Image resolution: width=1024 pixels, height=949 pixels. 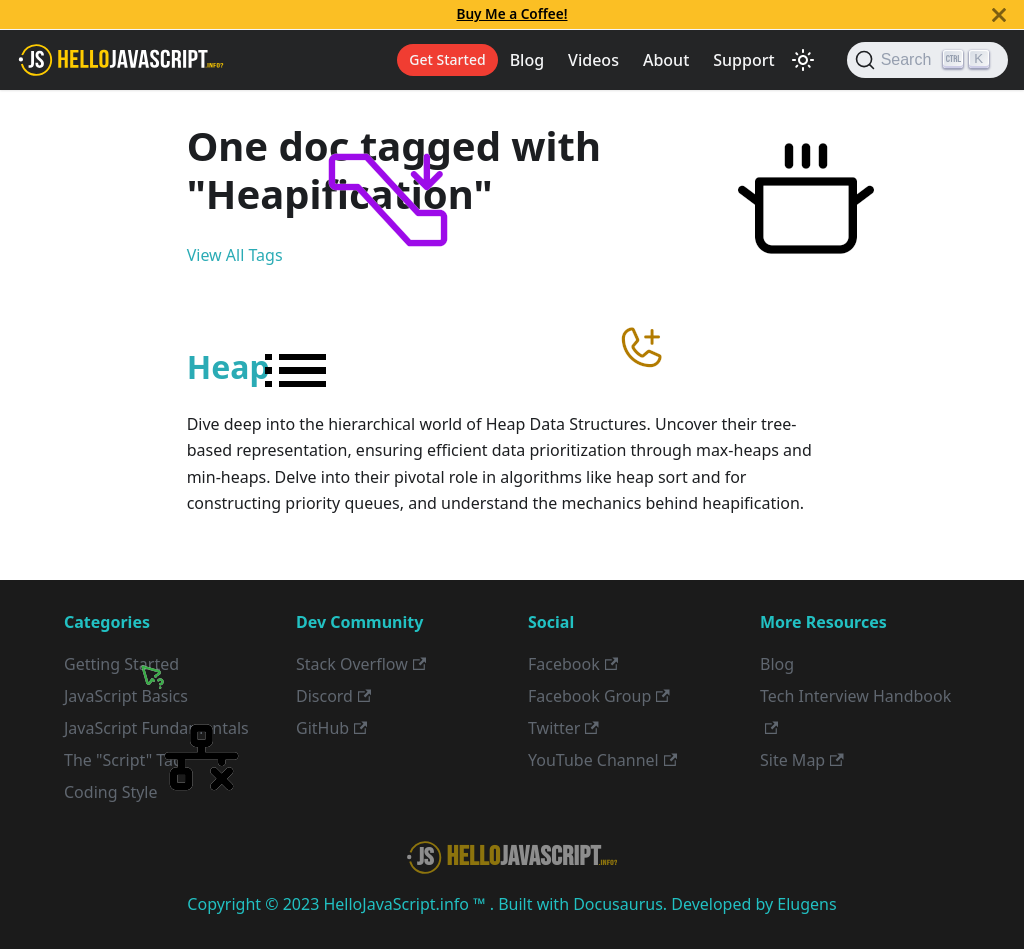 What do you see at coordinates (152, 676) in the screenshot?
I see `cursor help or pointer assistance` at bounding box center [152, 676].